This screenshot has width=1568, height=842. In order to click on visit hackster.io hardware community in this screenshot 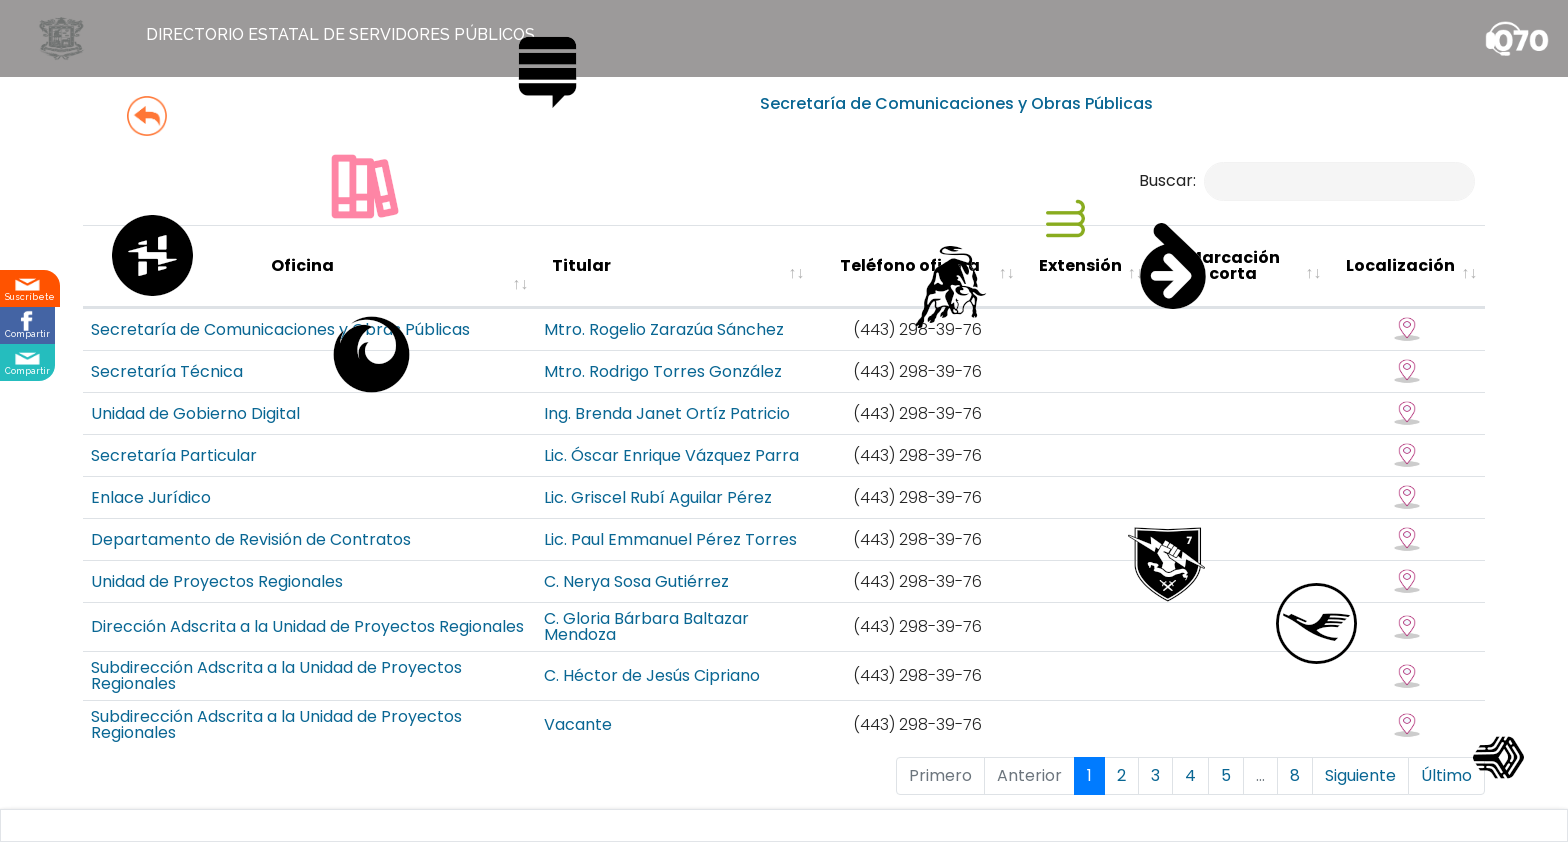, I will do `click(152, 255)`.